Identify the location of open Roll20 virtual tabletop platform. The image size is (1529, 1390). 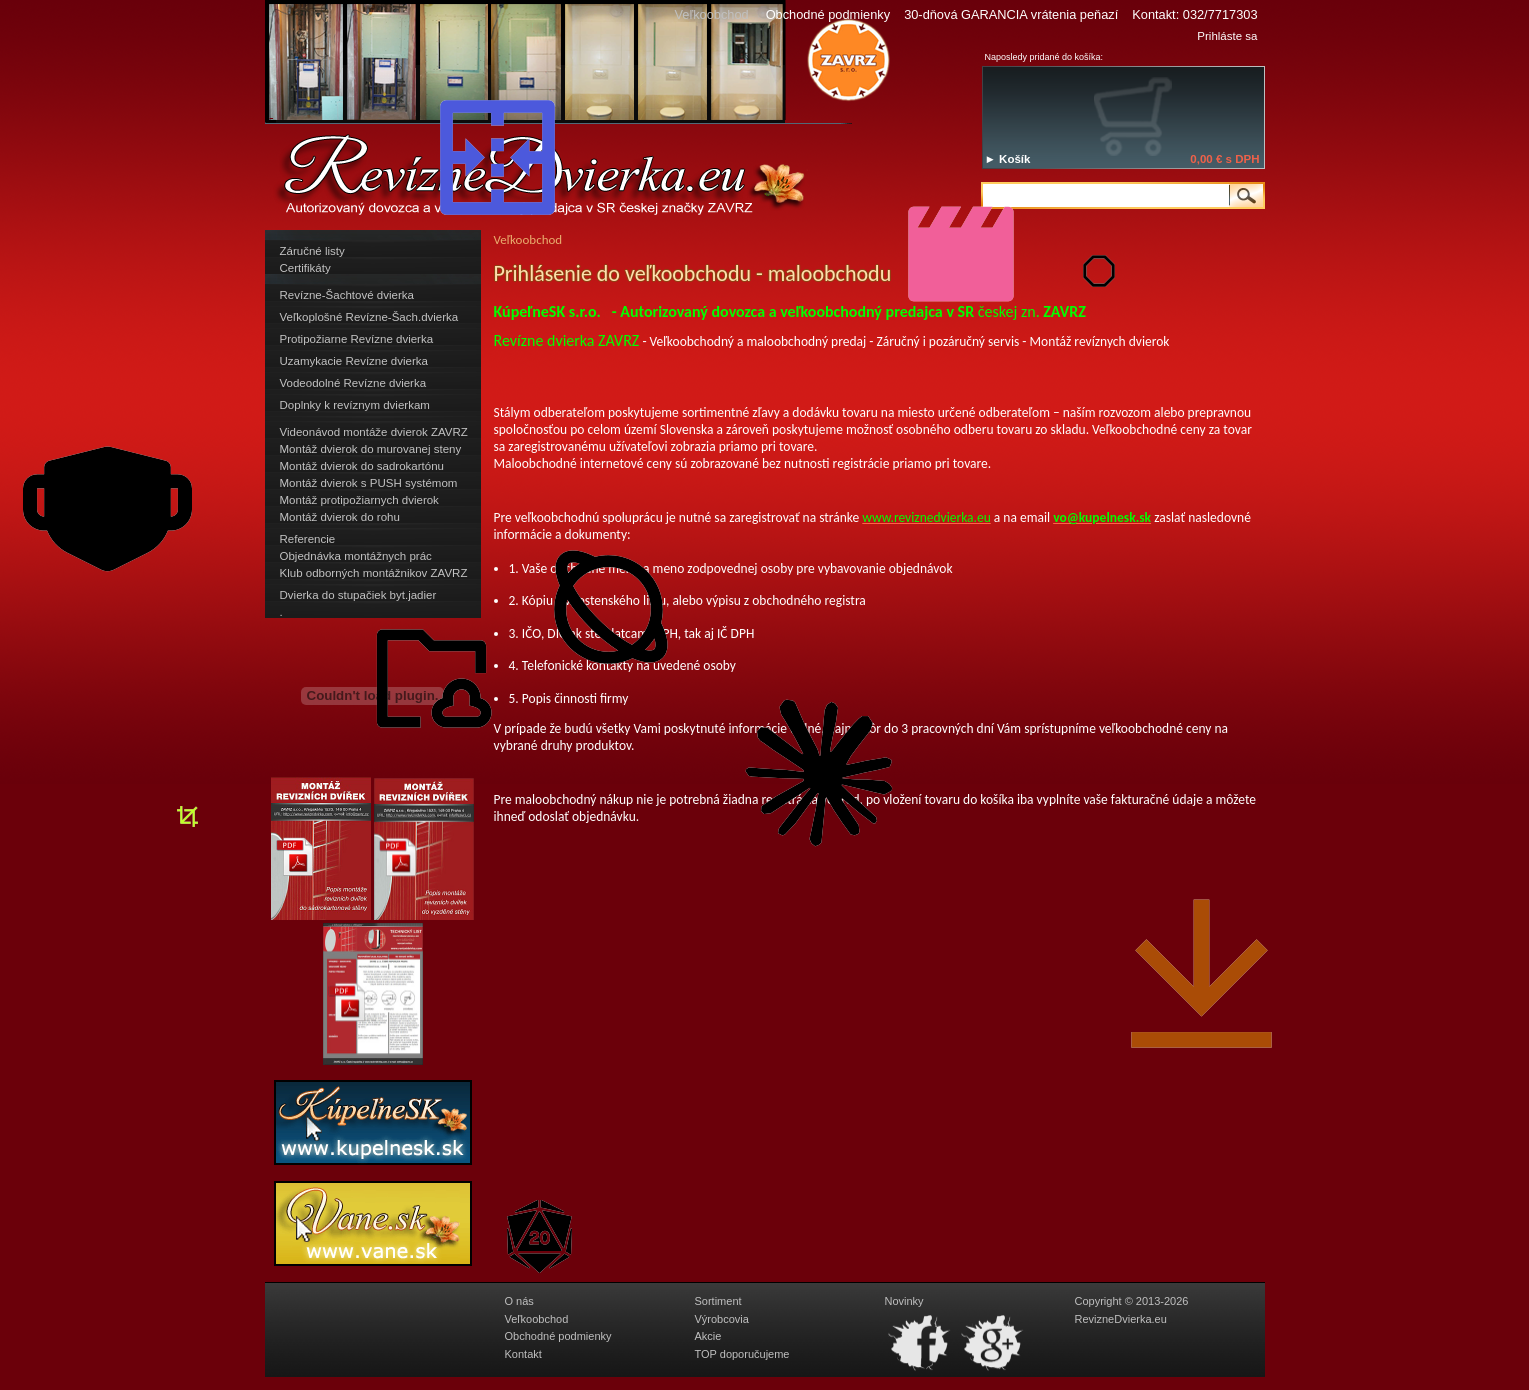
(539, 1236).